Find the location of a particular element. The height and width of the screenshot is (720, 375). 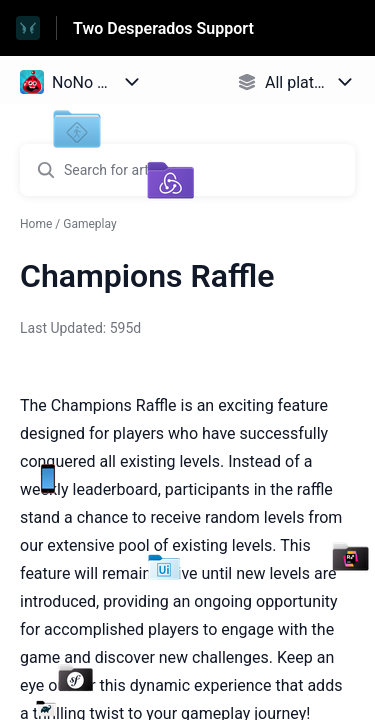

open symfony project folder is located at coordinates (75, 678).